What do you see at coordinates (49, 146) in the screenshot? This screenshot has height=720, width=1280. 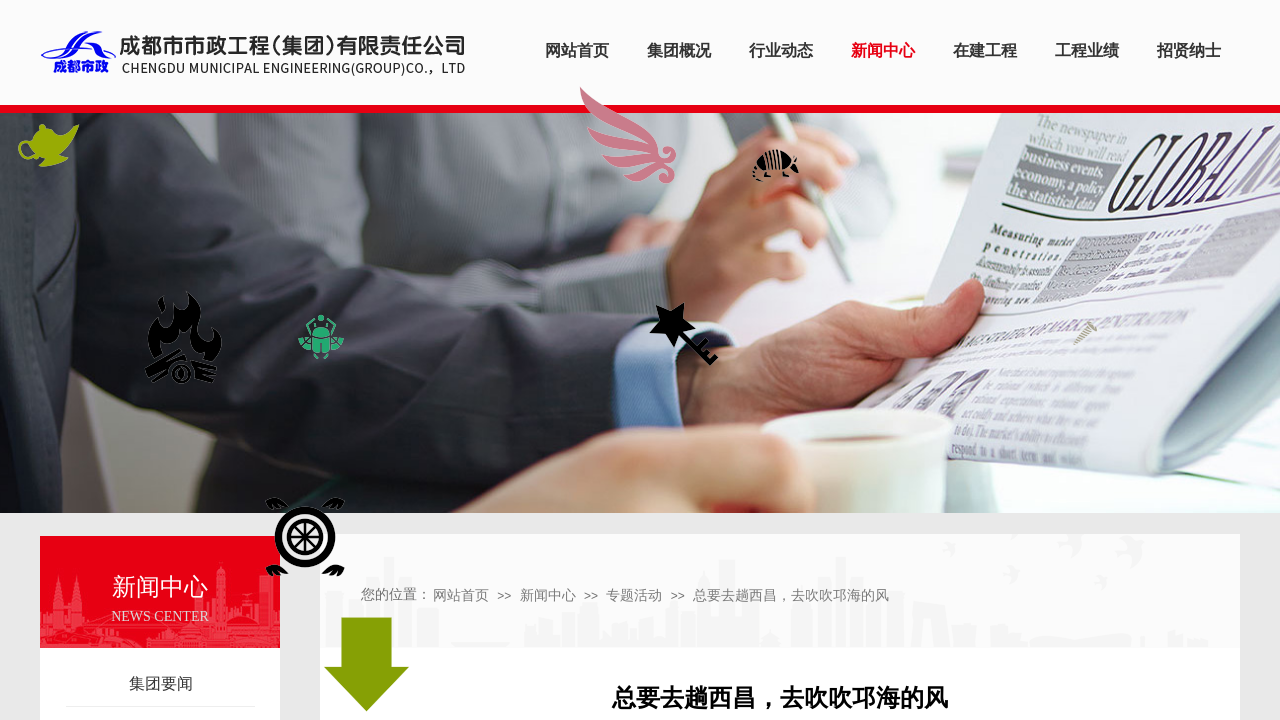 I see `access wish or bonus features` at bounding box center [49, 146].